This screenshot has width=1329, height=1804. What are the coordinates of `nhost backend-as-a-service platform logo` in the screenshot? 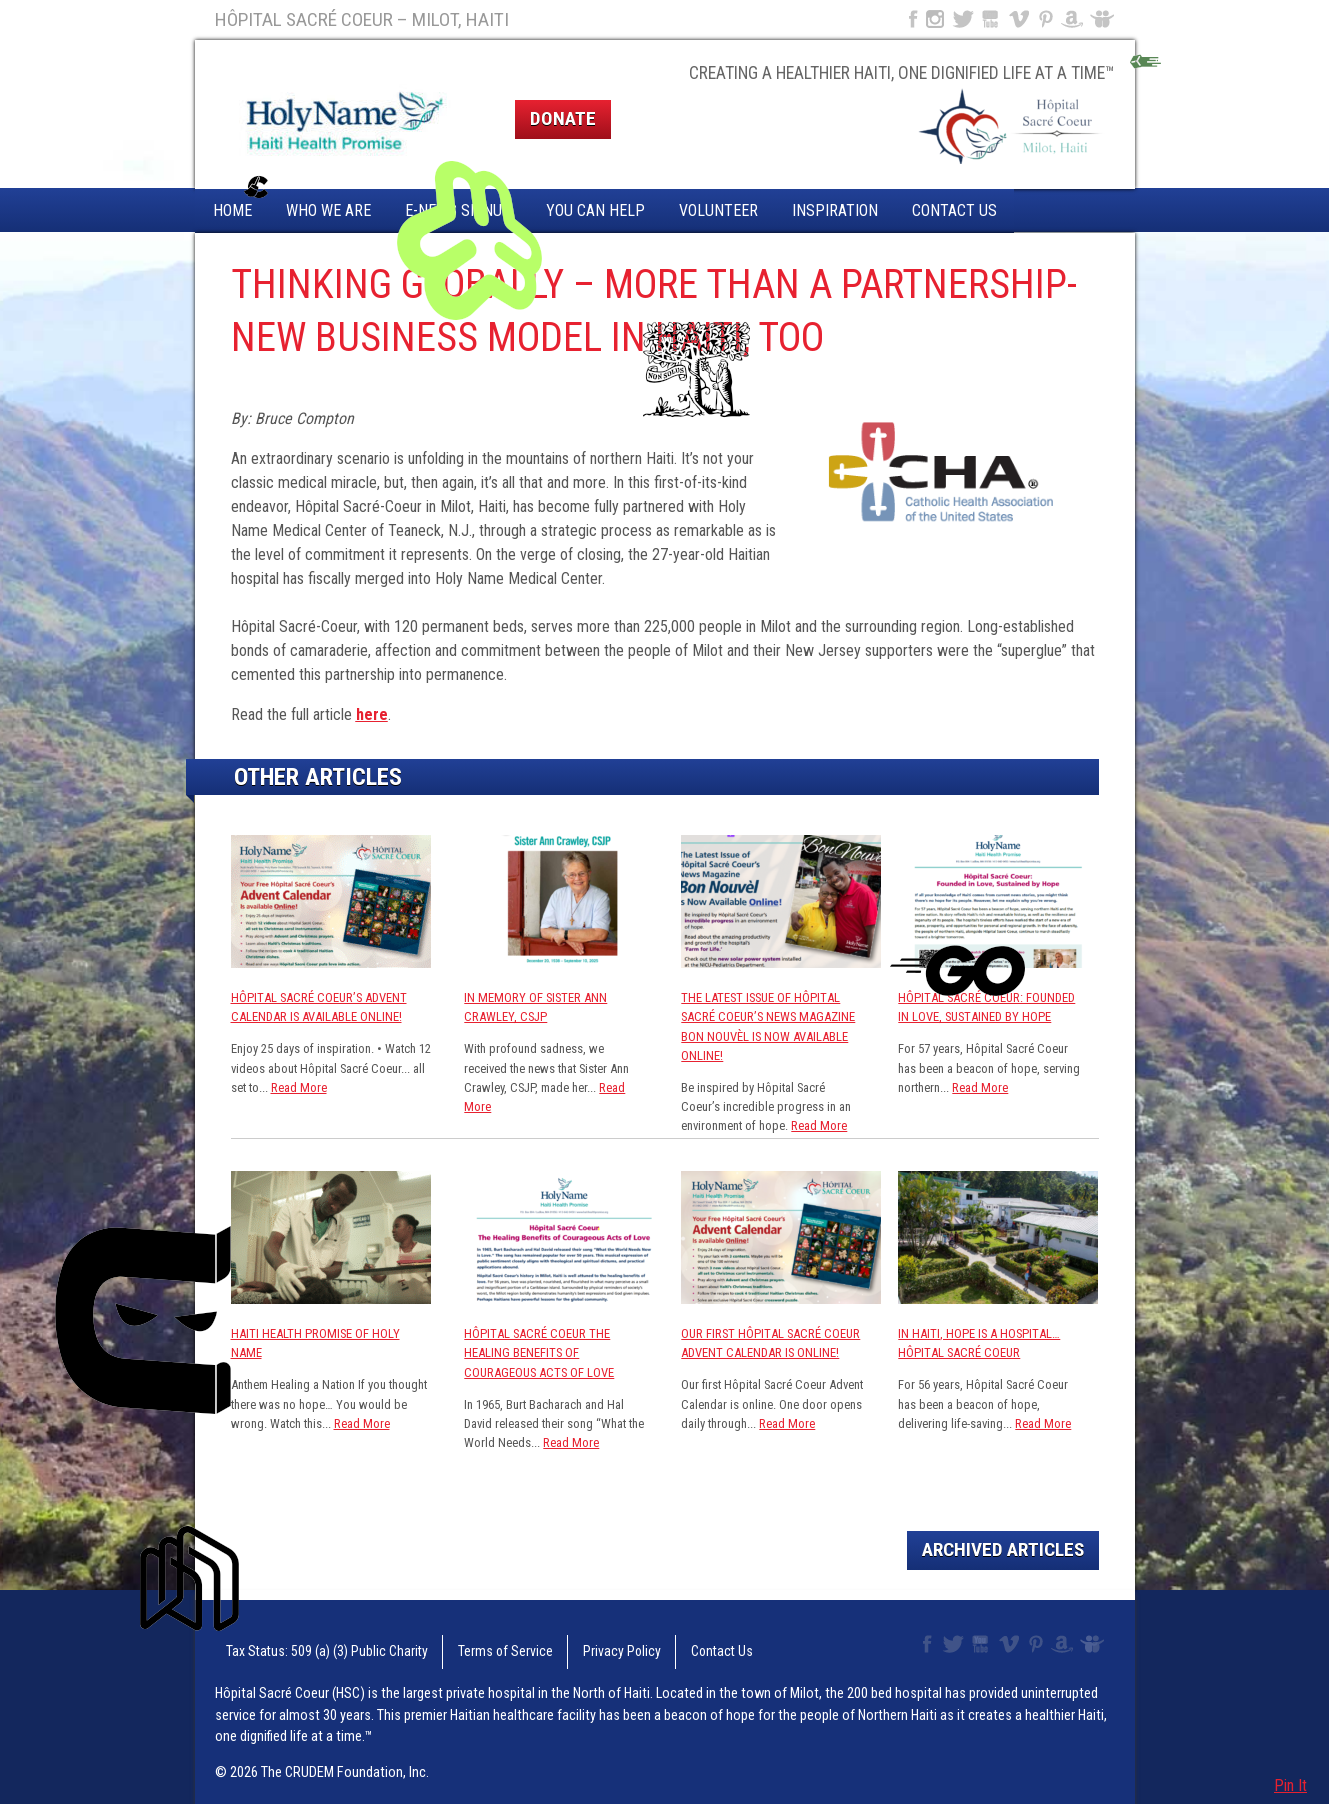 It's located at (189, 1578).